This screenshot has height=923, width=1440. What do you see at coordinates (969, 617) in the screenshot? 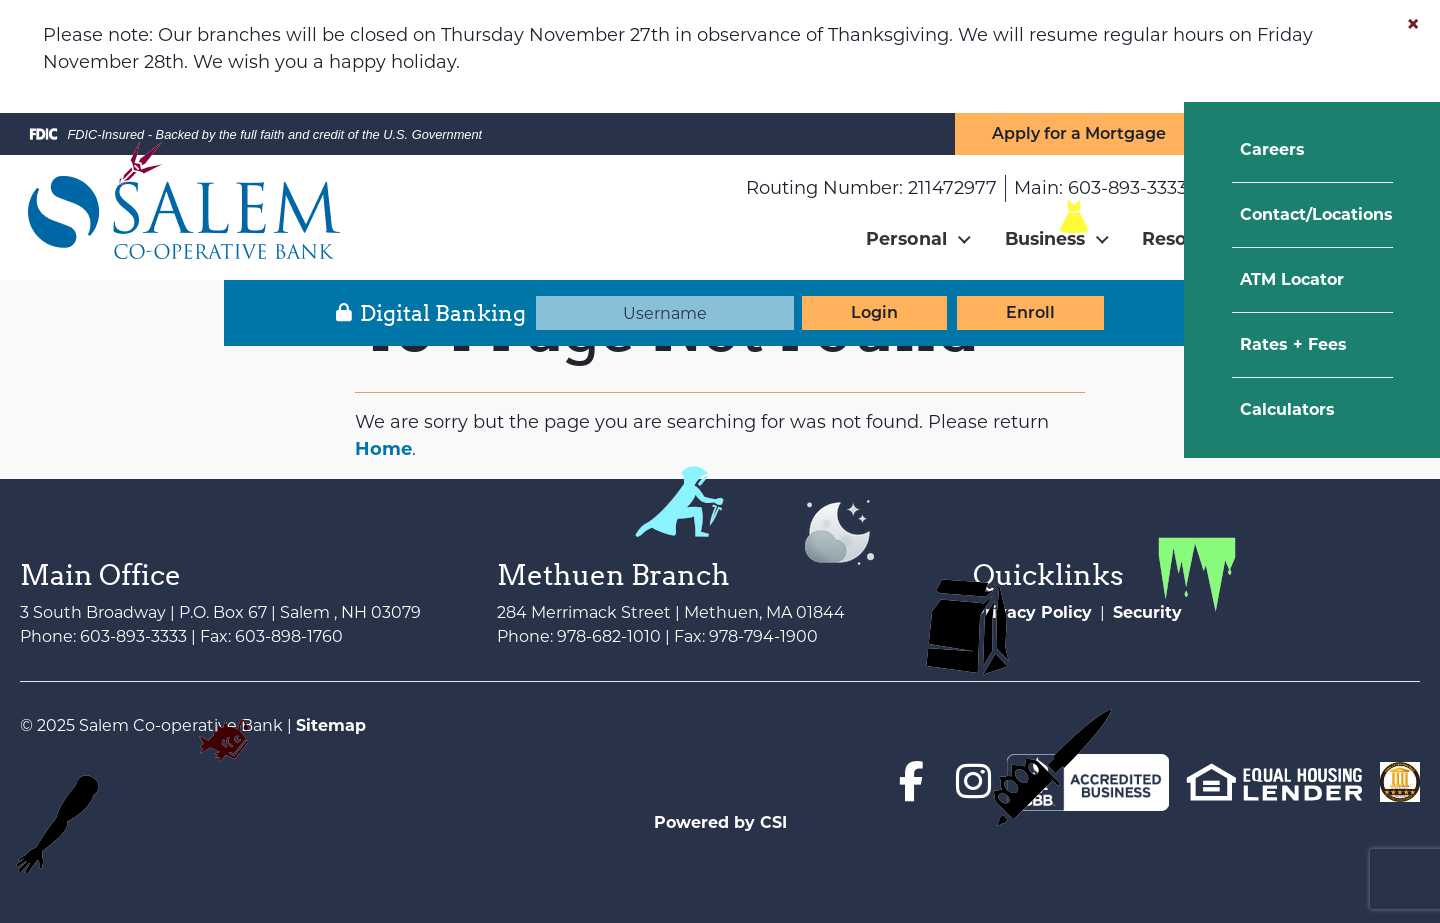
I see `view your takeout or delivery order` at bounding box center [969, 617].